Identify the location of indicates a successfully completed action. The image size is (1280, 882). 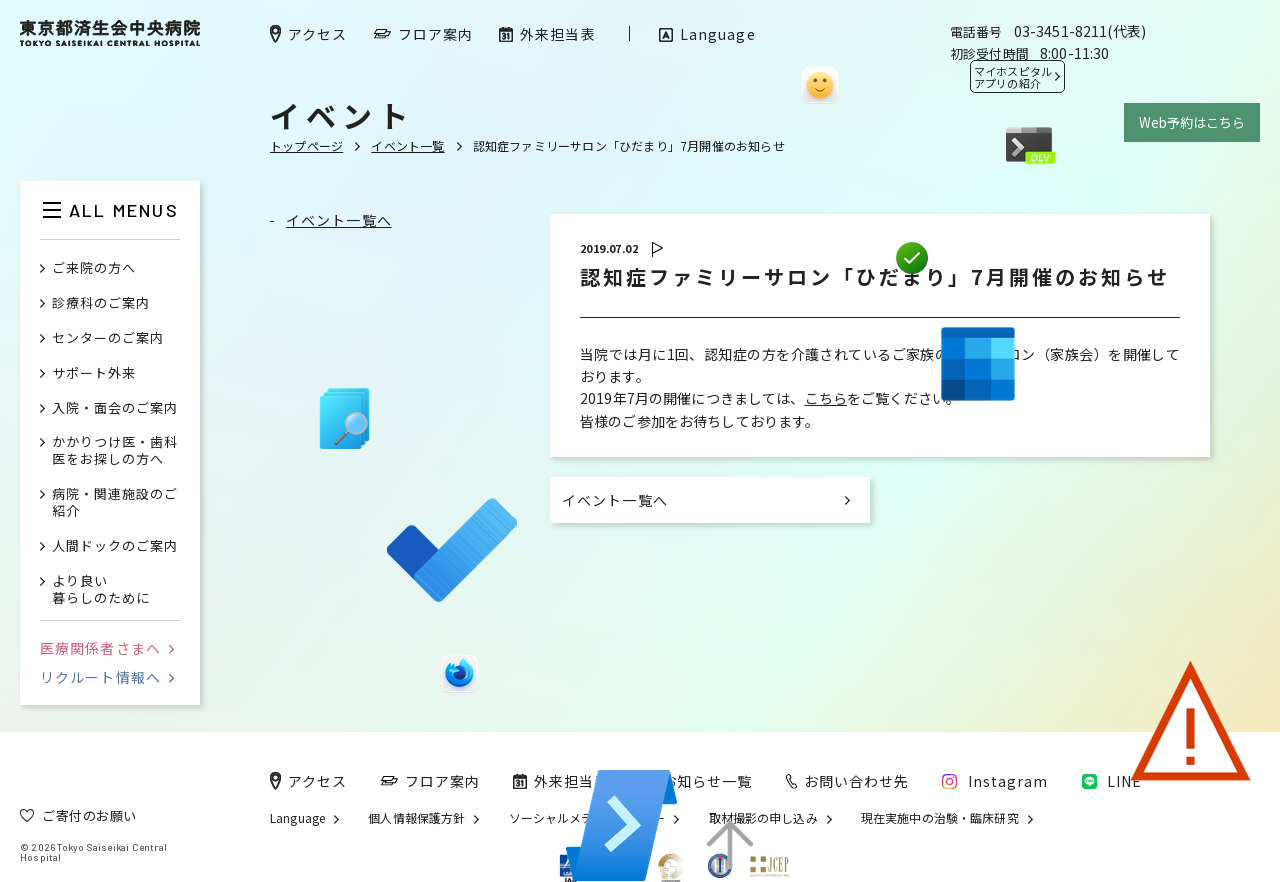
(894, 240).